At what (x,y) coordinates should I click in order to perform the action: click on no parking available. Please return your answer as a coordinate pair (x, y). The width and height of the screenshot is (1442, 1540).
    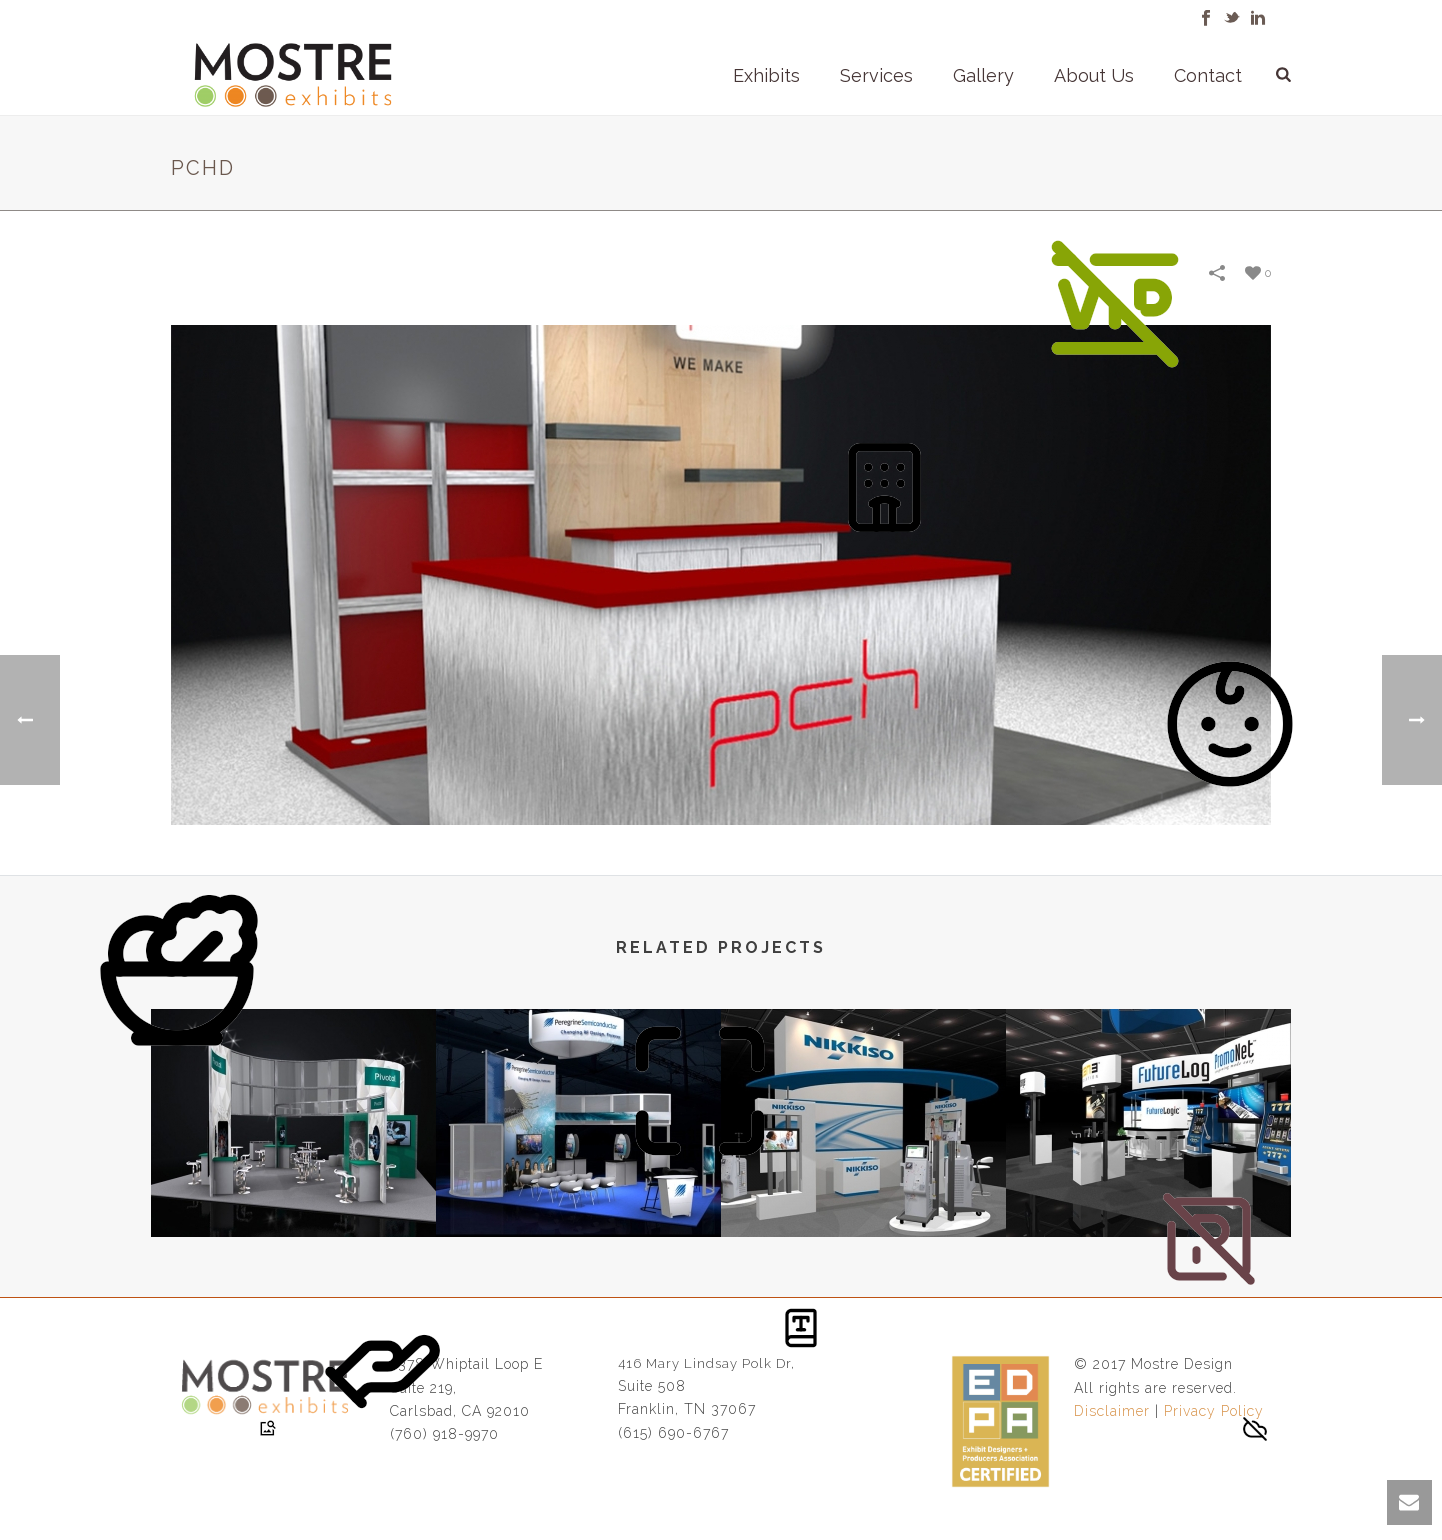
    Looking at the image, I should click on (1209, 1239).